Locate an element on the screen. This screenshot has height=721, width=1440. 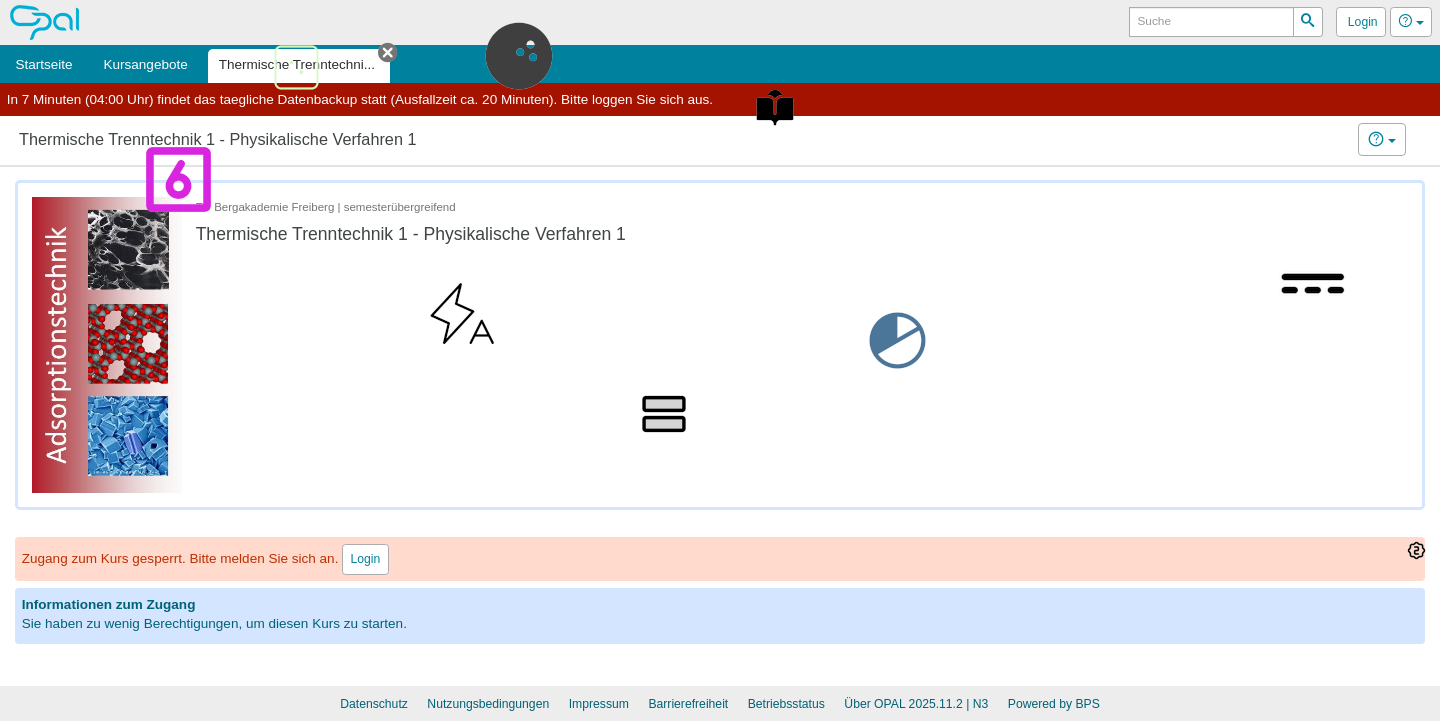
toggle auto-flash mode for camera is located at coordinates (461, 316).